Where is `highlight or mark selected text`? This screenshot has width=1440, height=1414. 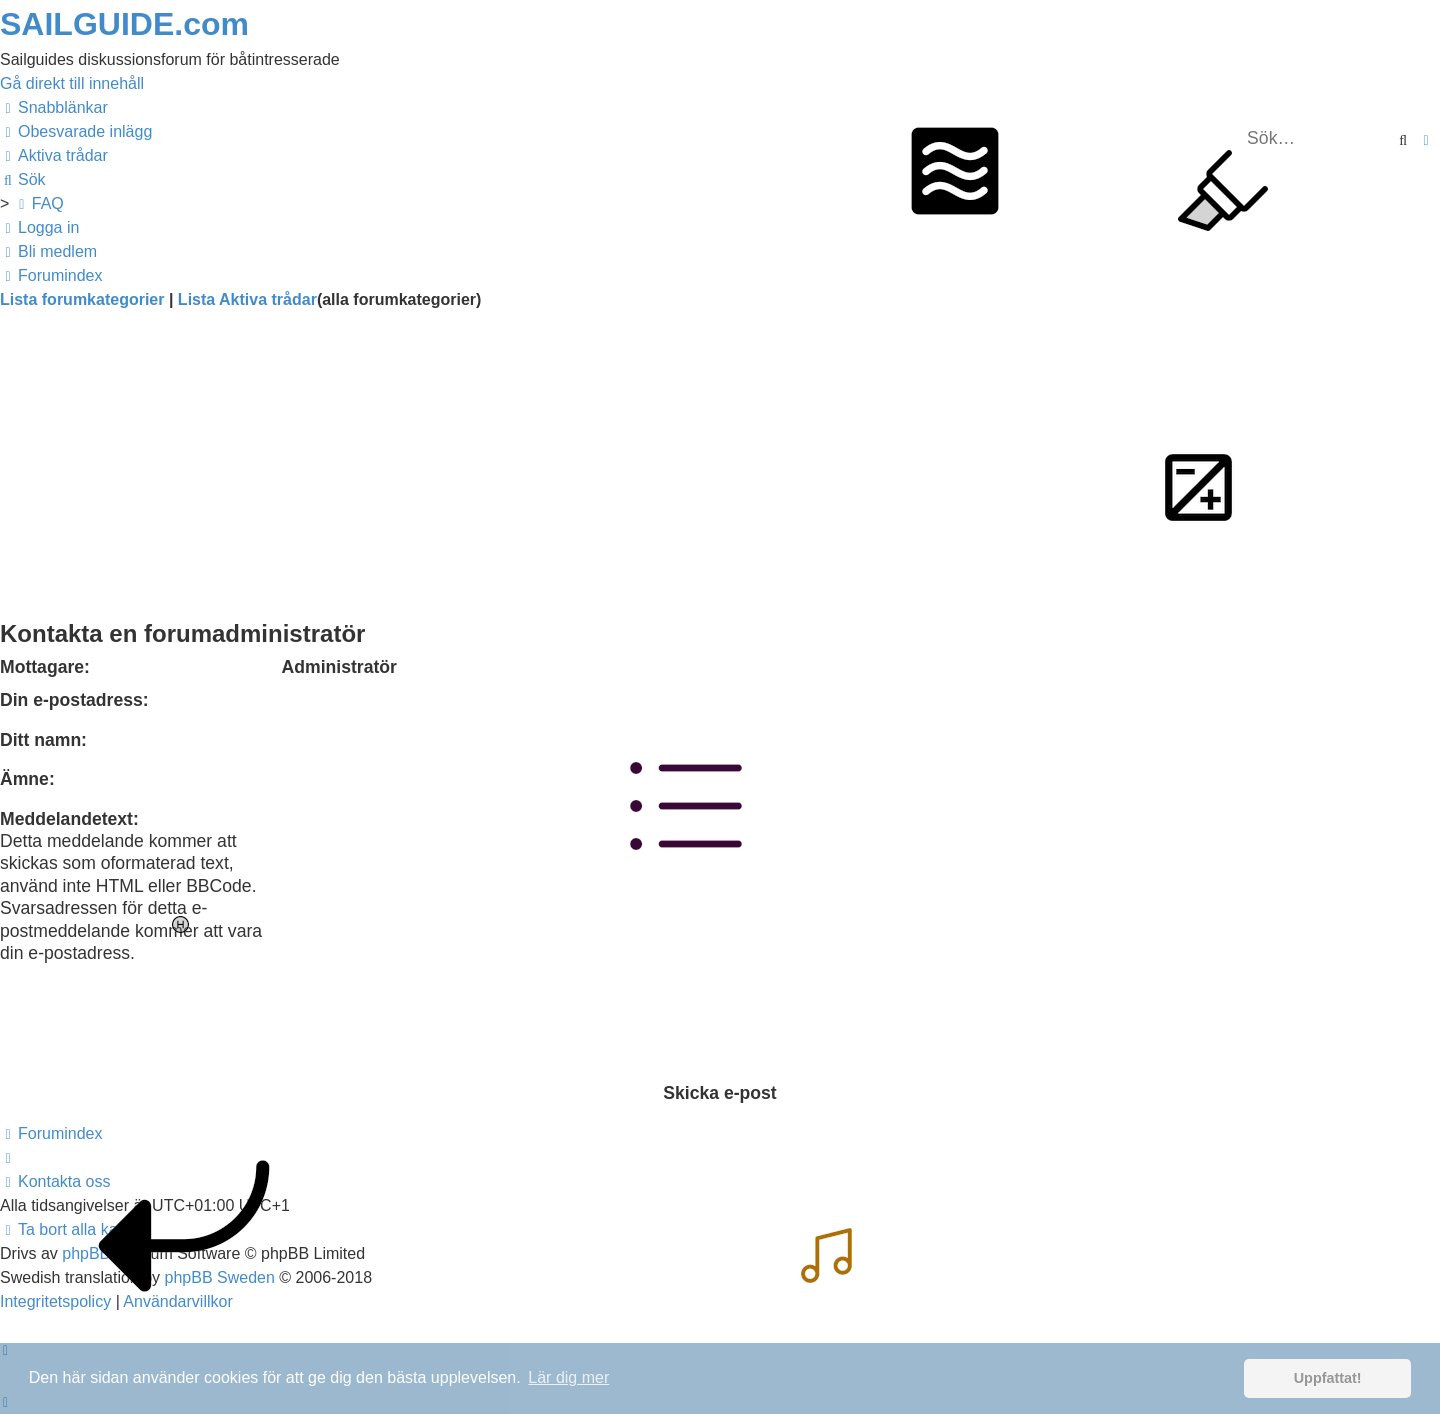 highlight or mark selected text is located at coordinates (1220, 195).